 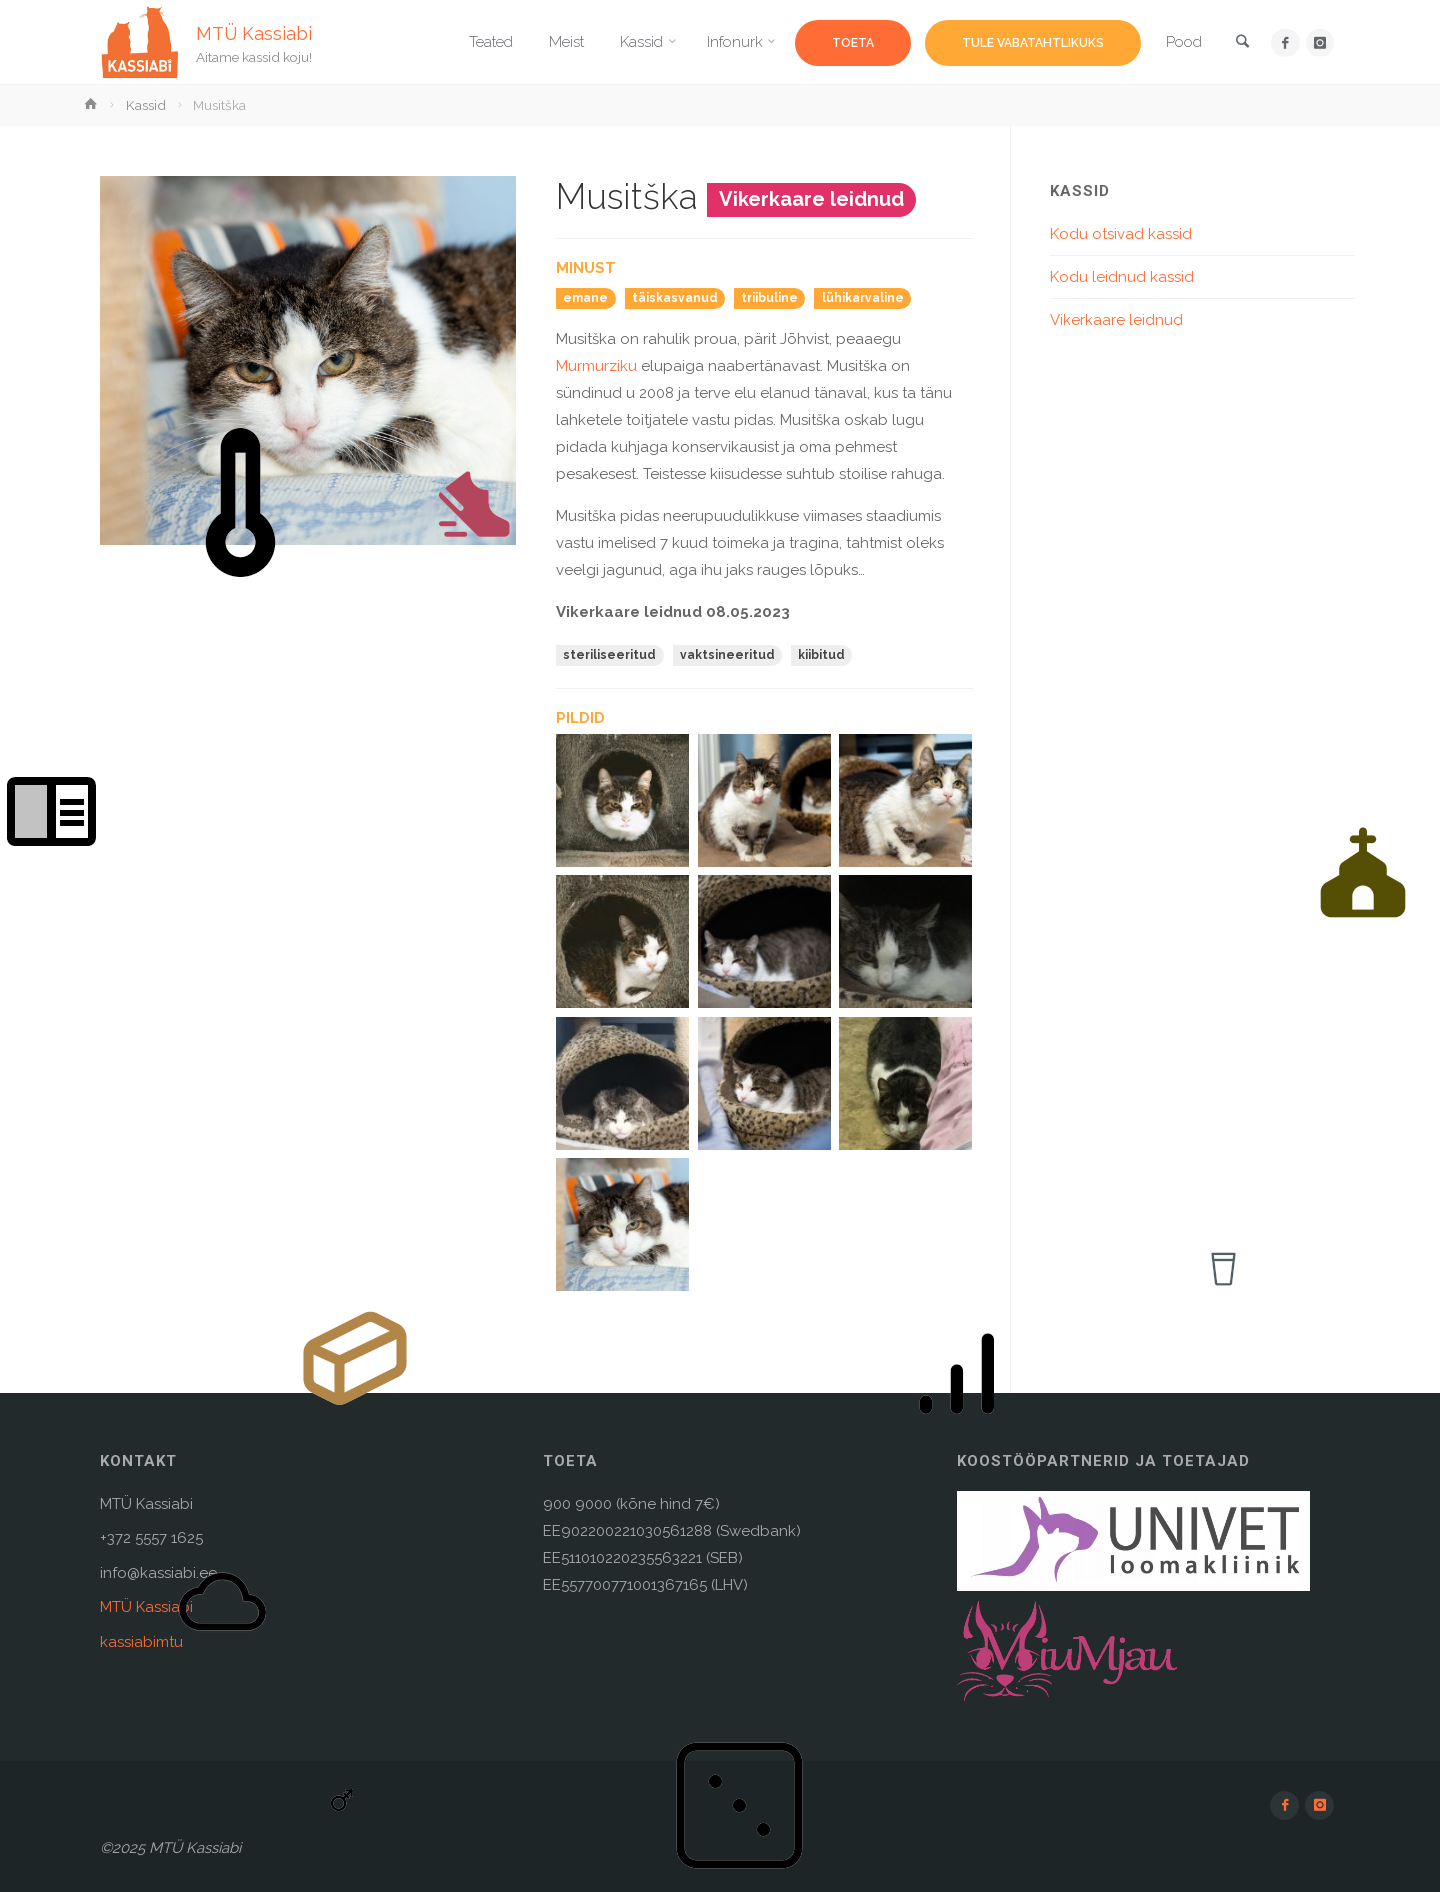 I want to click on view current temperature, so click(x=240, y=502).